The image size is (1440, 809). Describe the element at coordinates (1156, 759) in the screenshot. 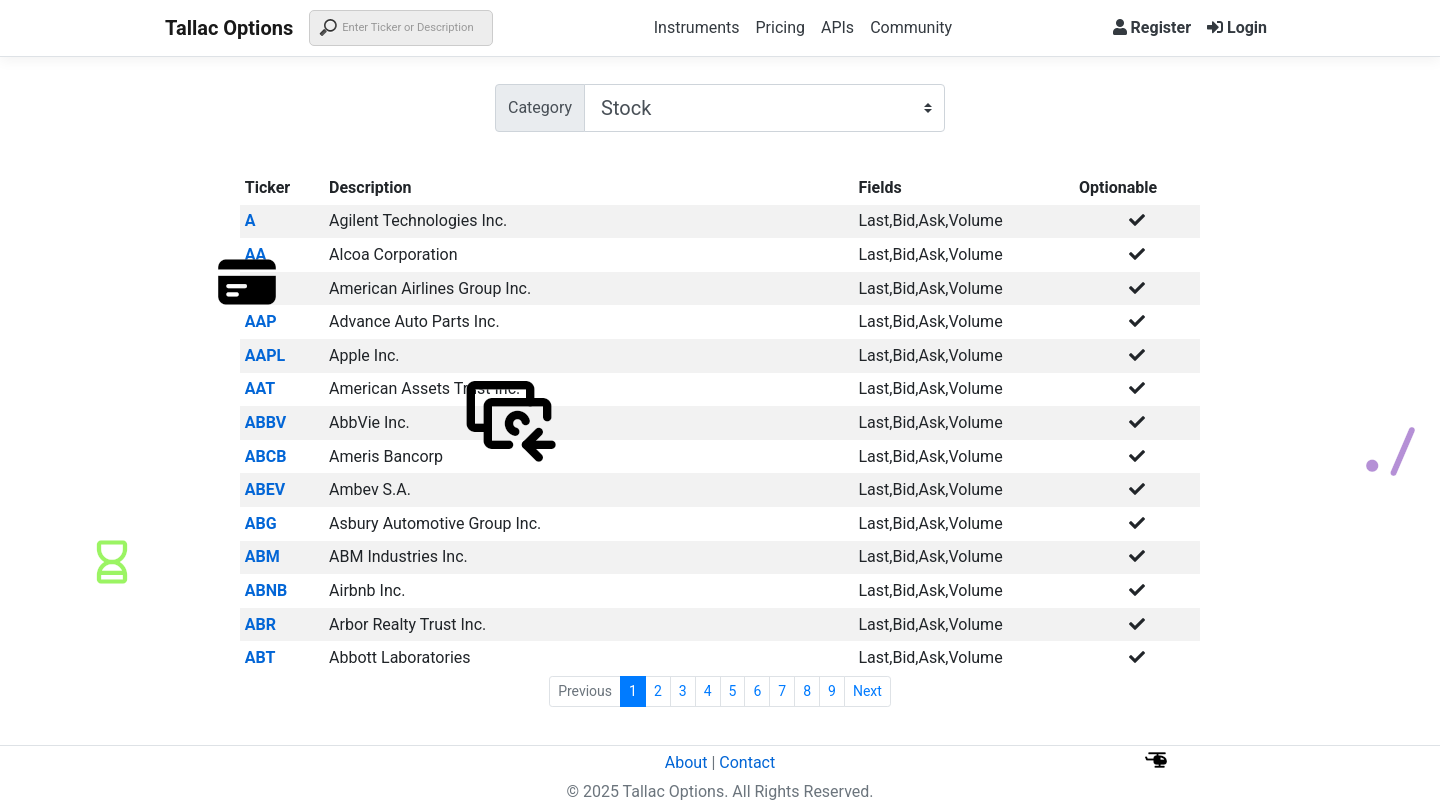

I see `access helicopter or air transport options` at that location.